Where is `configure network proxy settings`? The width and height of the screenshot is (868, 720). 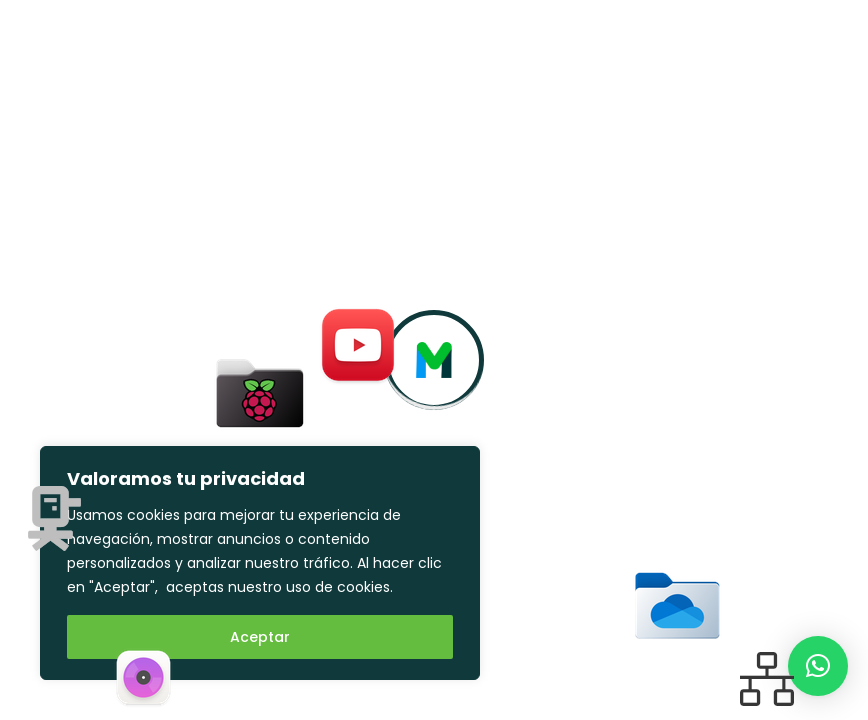 configure network proxy settings is located at coordinates (56, 518).